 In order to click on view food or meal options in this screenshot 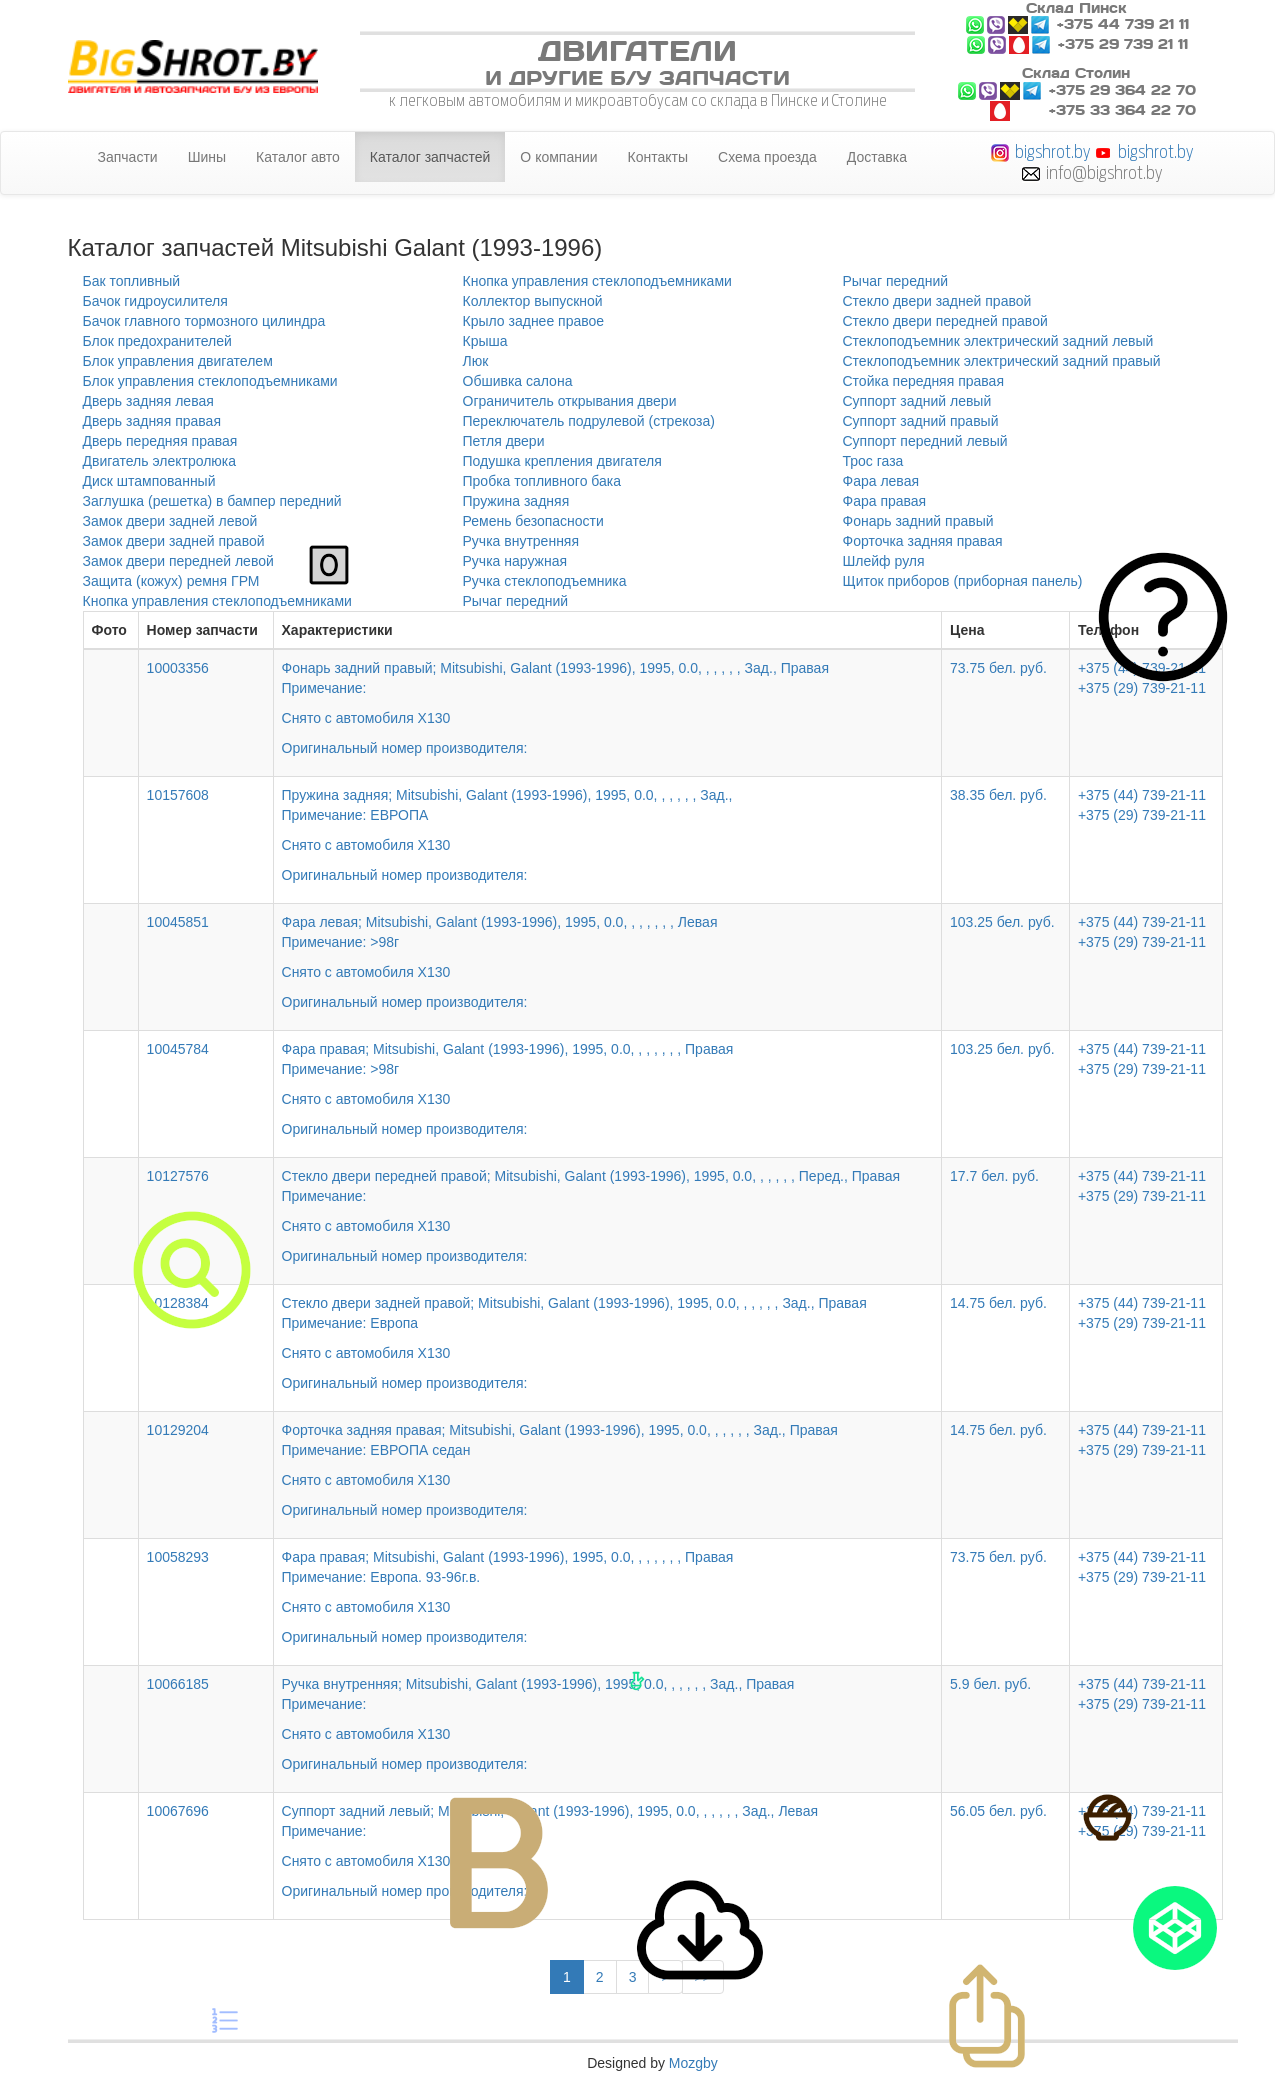, I will do `click(1107, 1818)`.